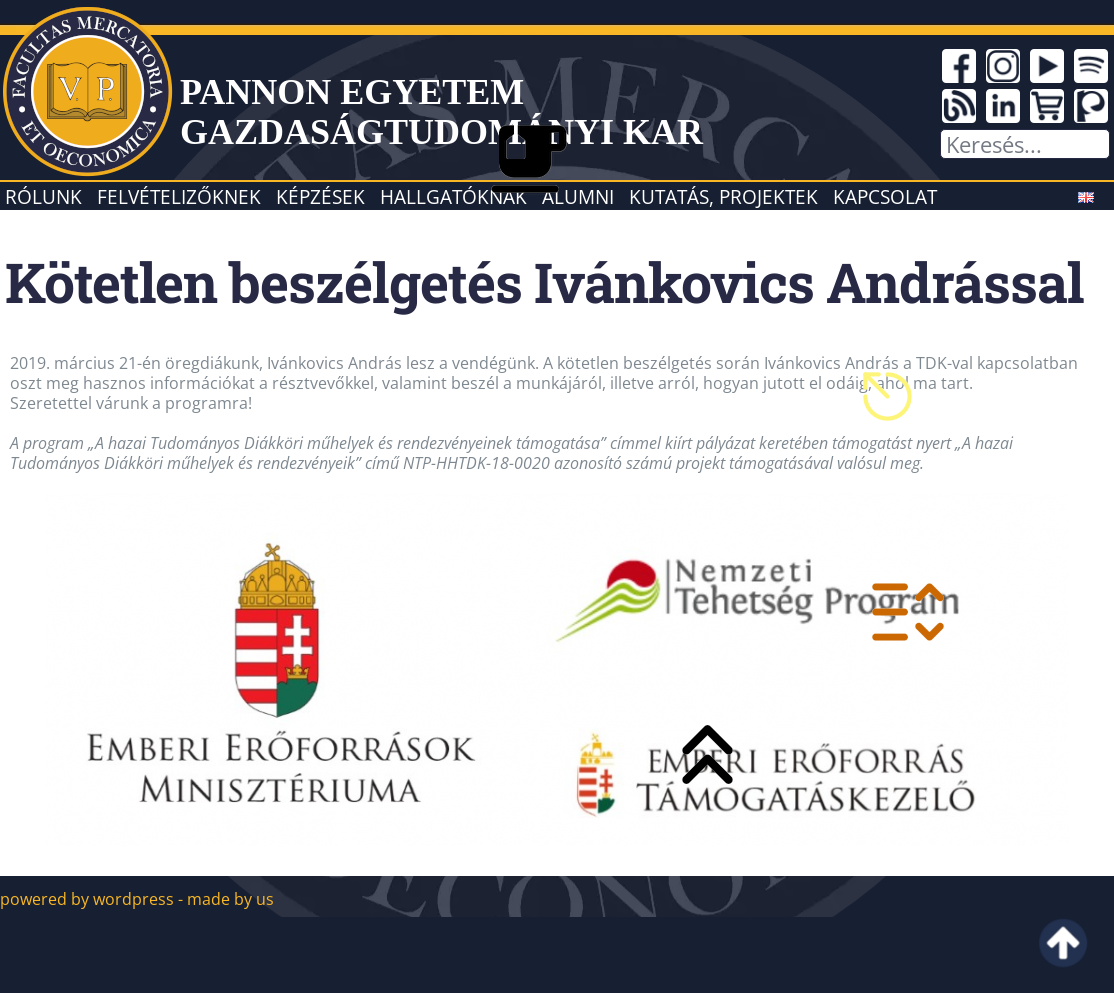 The height and width of the screenshot is (993, 1114). What do you see at coordinates (887, 396) in the screenshot?
I see `navigate back or return to previous screen` at bounding box center [887, 396].